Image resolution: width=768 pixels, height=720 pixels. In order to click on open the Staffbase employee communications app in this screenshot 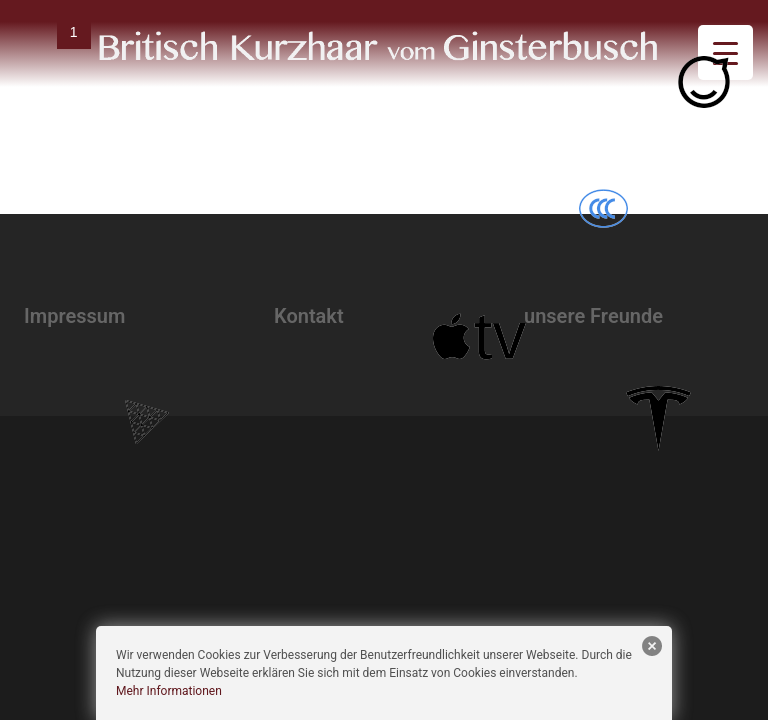, I will do `click(704, 82)`.